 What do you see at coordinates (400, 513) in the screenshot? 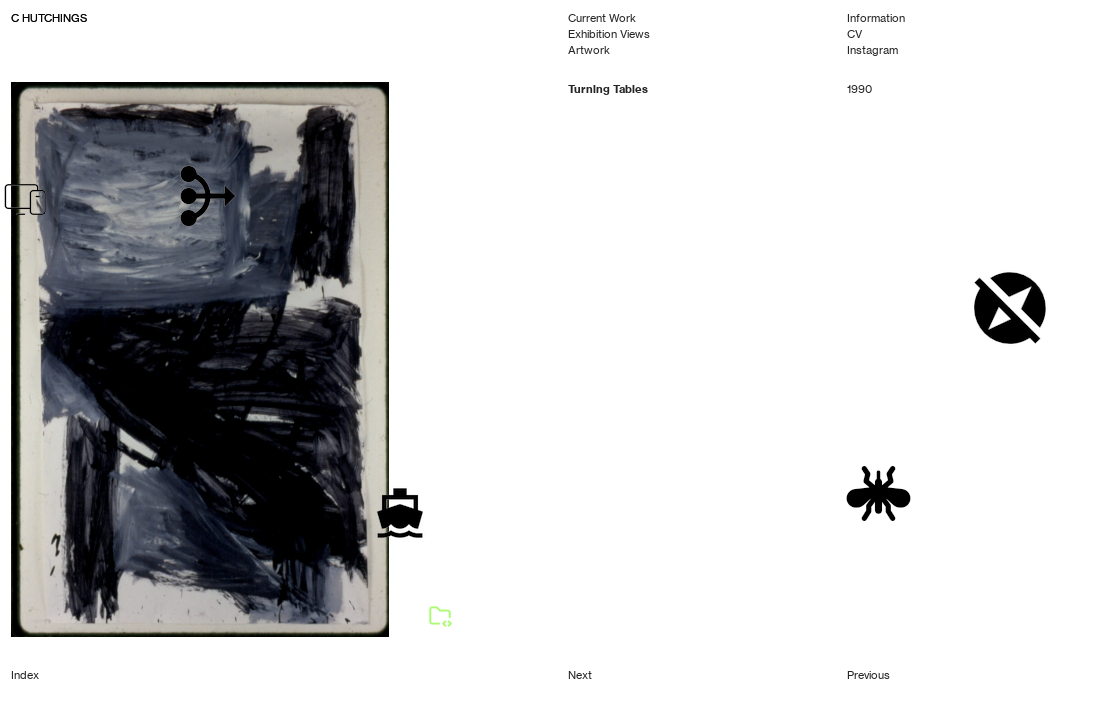
I see `get directions by ferry or boat` at bounding box center [400, 513].